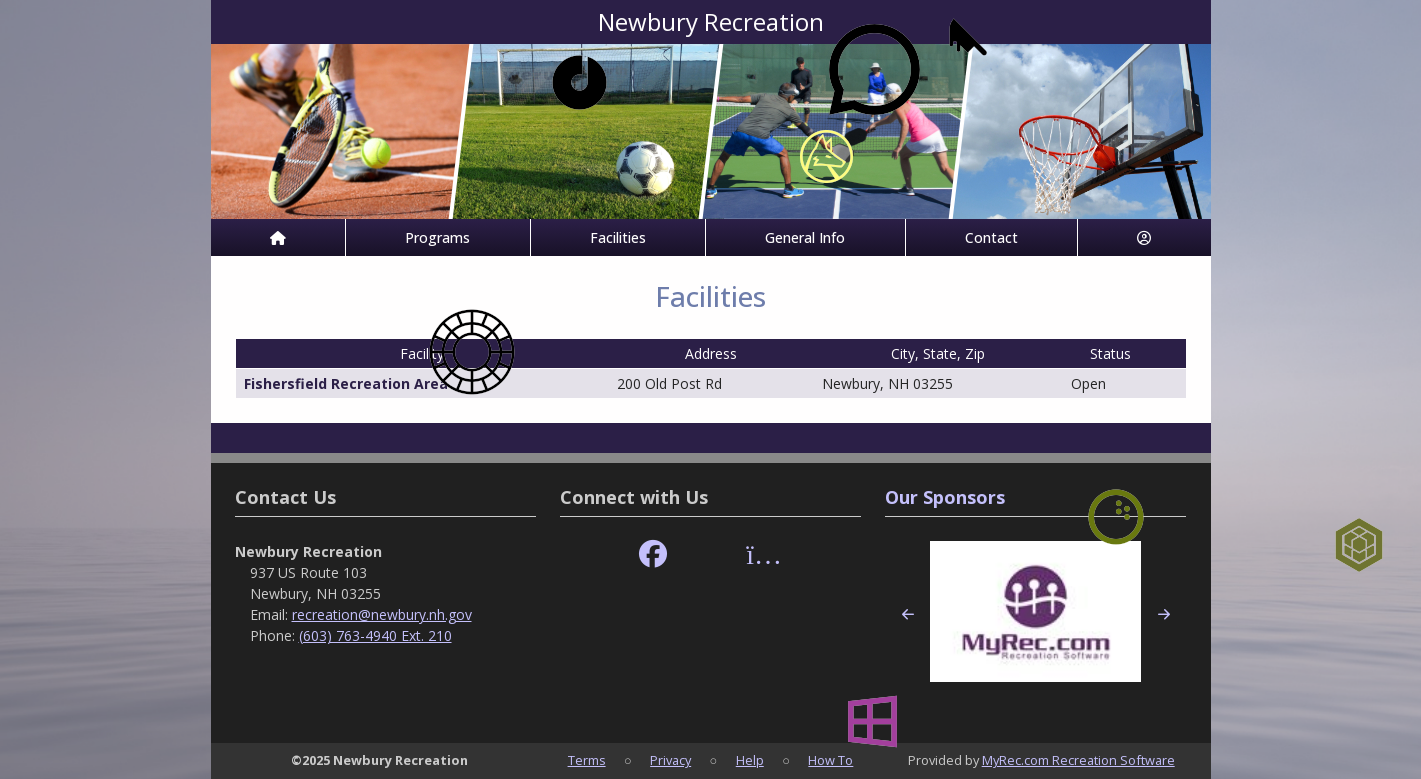  Describe the element at coordinates (1116, 517) in the screenshot. I see `access bowling game or sports app` at that location.